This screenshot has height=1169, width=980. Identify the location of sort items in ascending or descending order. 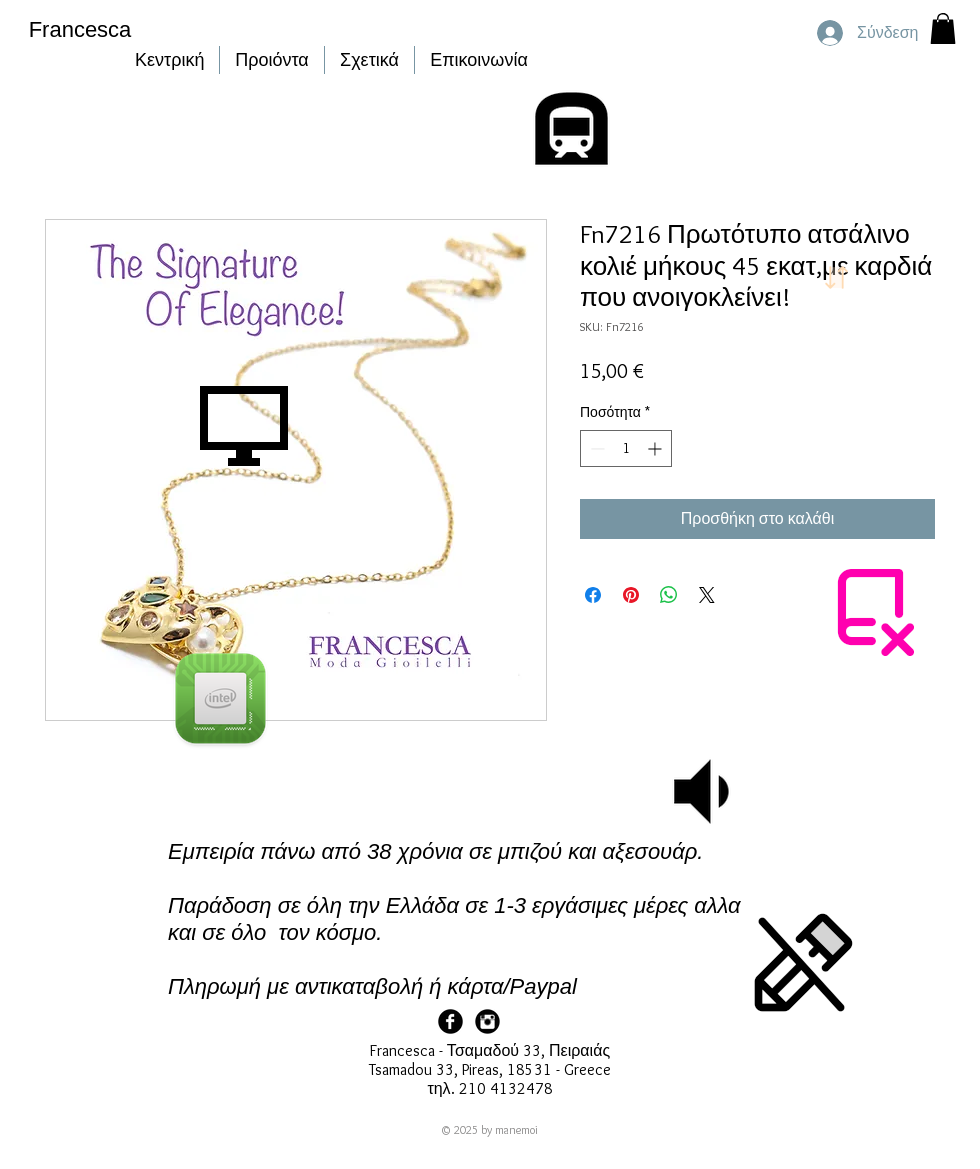
(836, 277).